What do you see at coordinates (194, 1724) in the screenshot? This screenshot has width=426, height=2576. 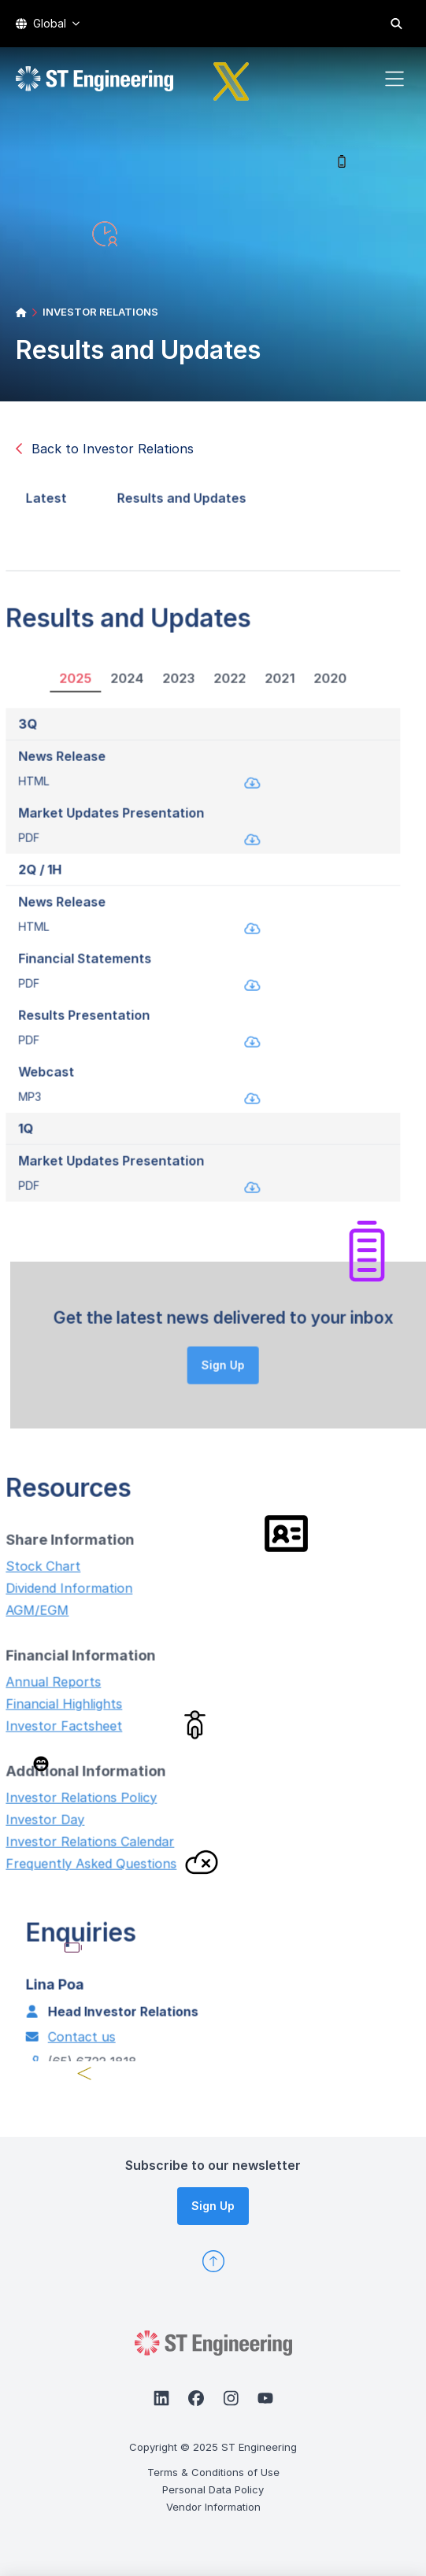 I see `select moped or scooter delivery option` at bounding box center [194, 1724].